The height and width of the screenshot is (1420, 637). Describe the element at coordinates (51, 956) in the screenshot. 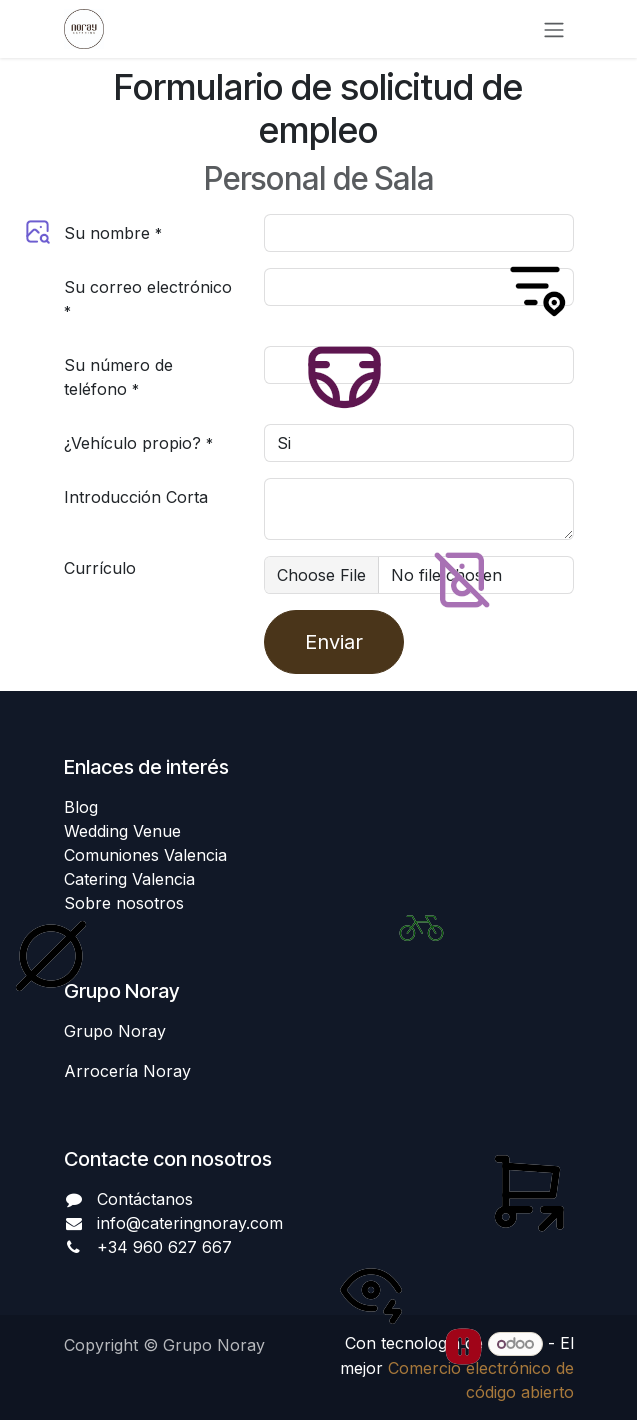

I see `calculate average value` at that location.